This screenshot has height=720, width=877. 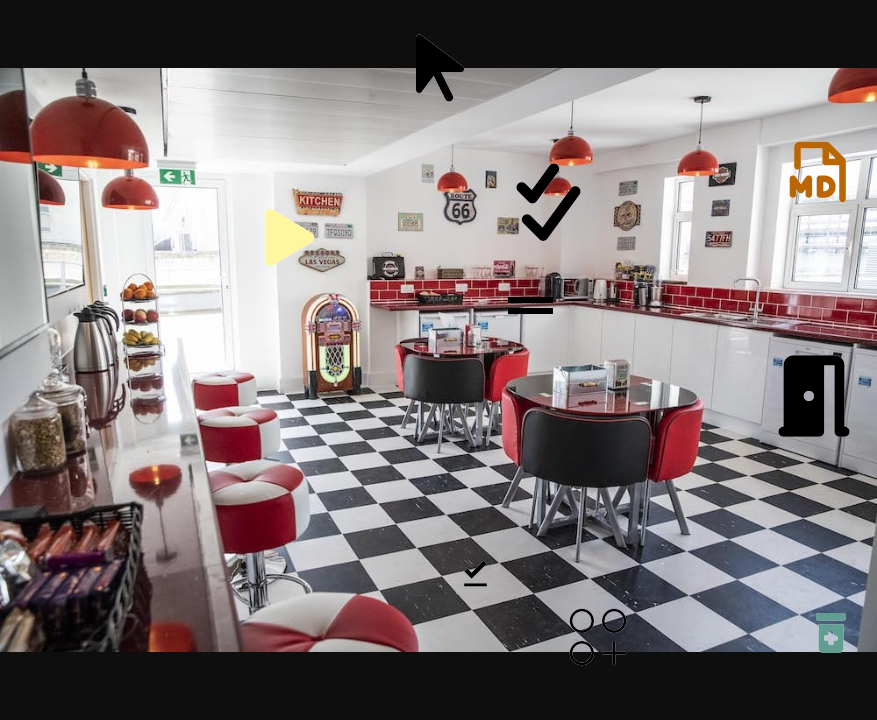 I want to click on play media or video content, so click(x=289, y=237).